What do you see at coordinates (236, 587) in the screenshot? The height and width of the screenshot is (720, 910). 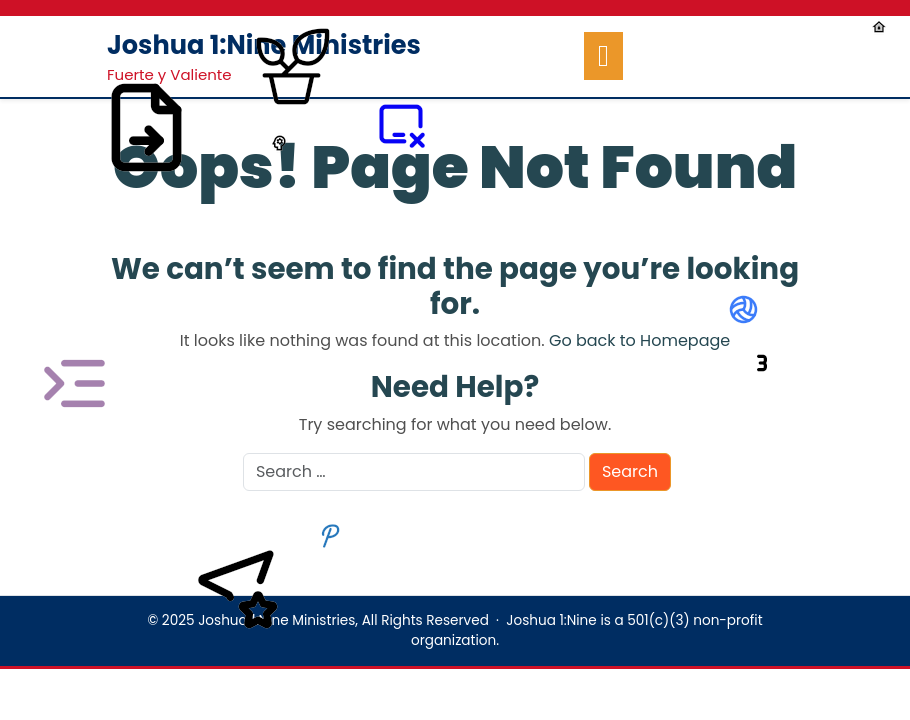 I see `mark a location as favorite` at bounding box center [236, 587].